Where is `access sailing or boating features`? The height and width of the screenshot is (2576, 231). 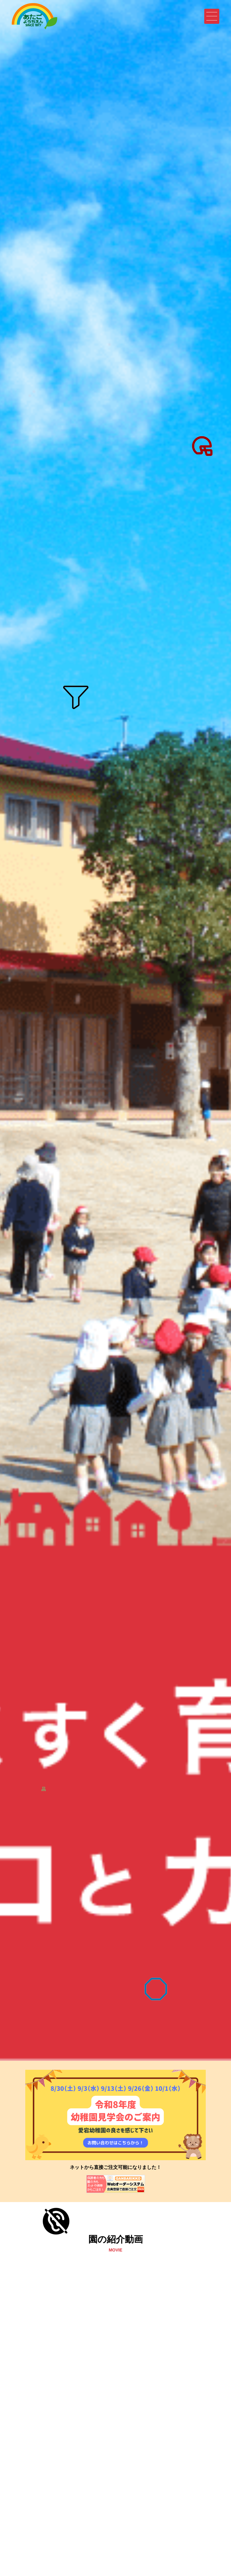
access sailing or boating features is located at coordinates (44, 1789).